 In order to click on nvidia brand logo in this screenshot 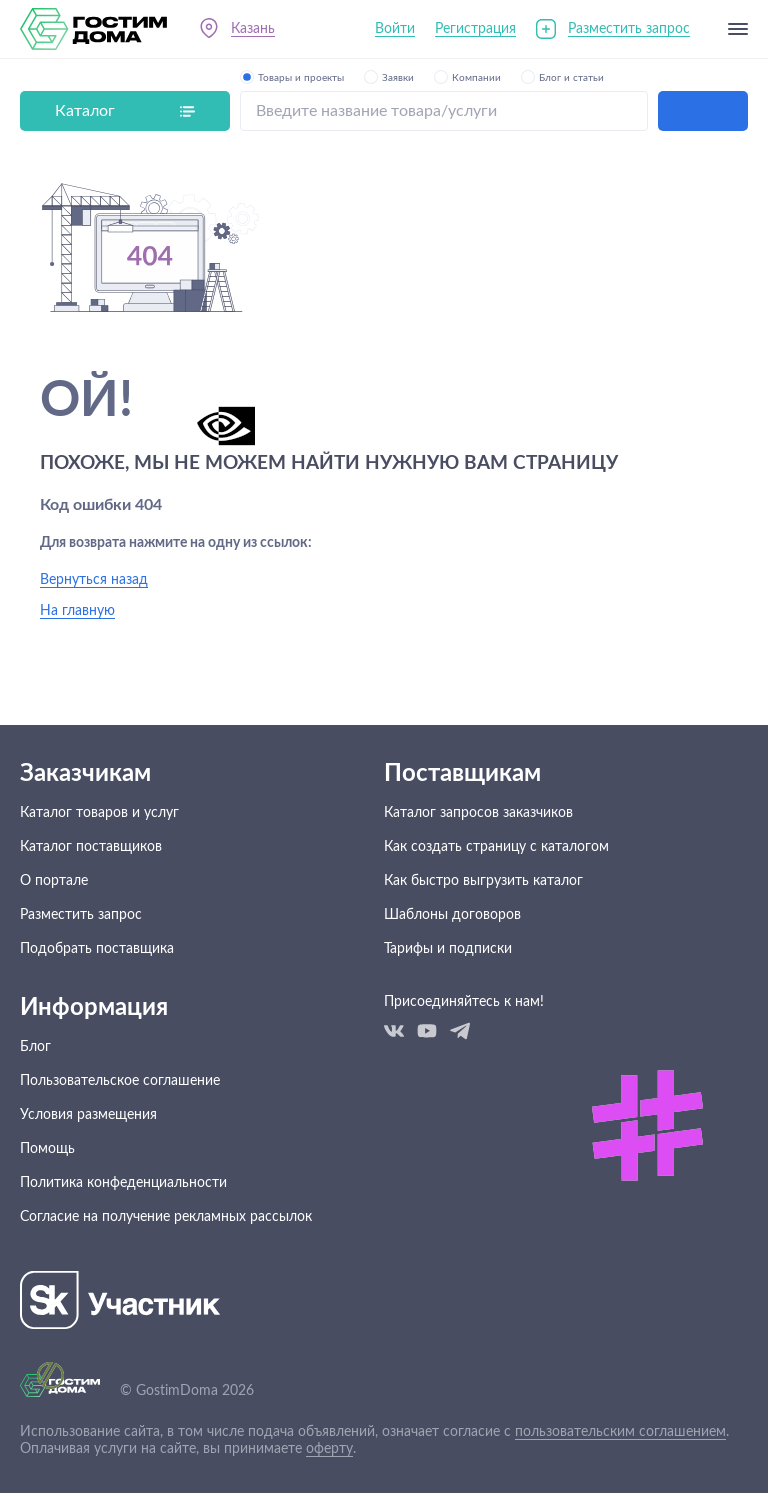, I will do `click(226, 426)`.